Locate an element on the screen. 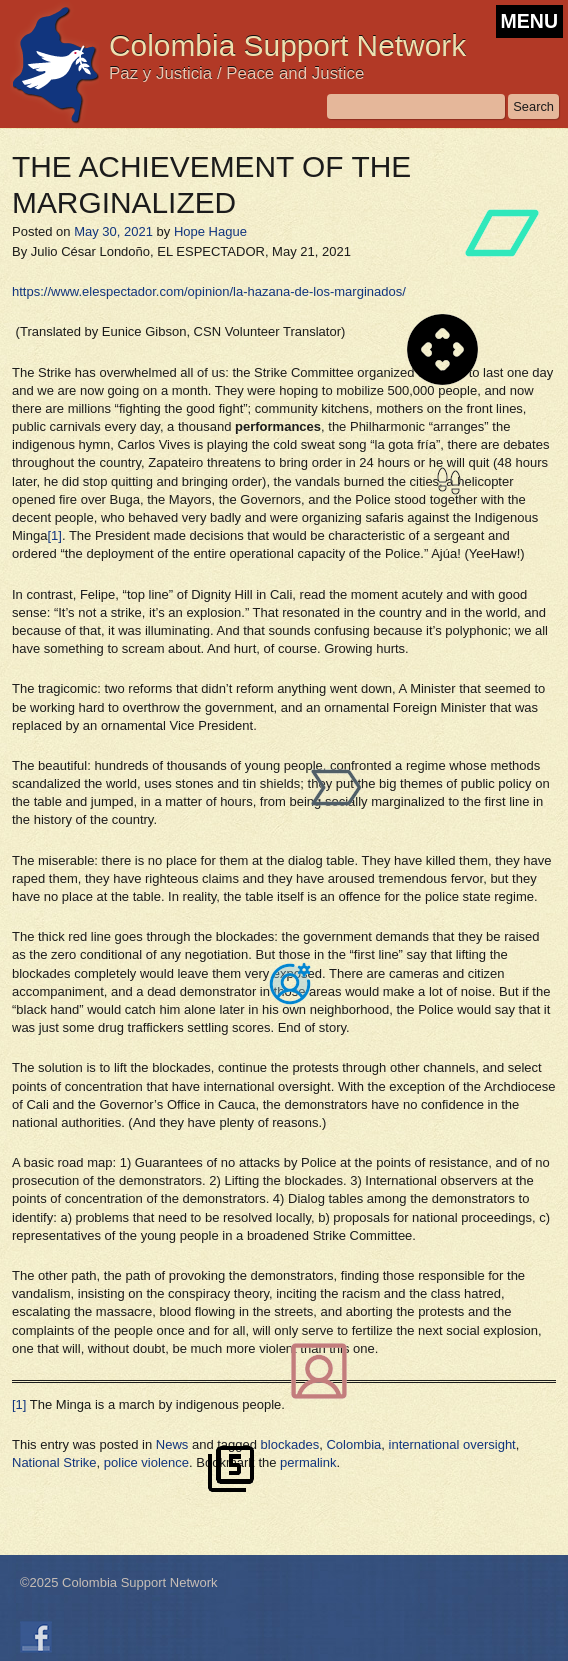 This screenshot has width=568, height=1661. access user profile settings is located at coordinates (290, 984).